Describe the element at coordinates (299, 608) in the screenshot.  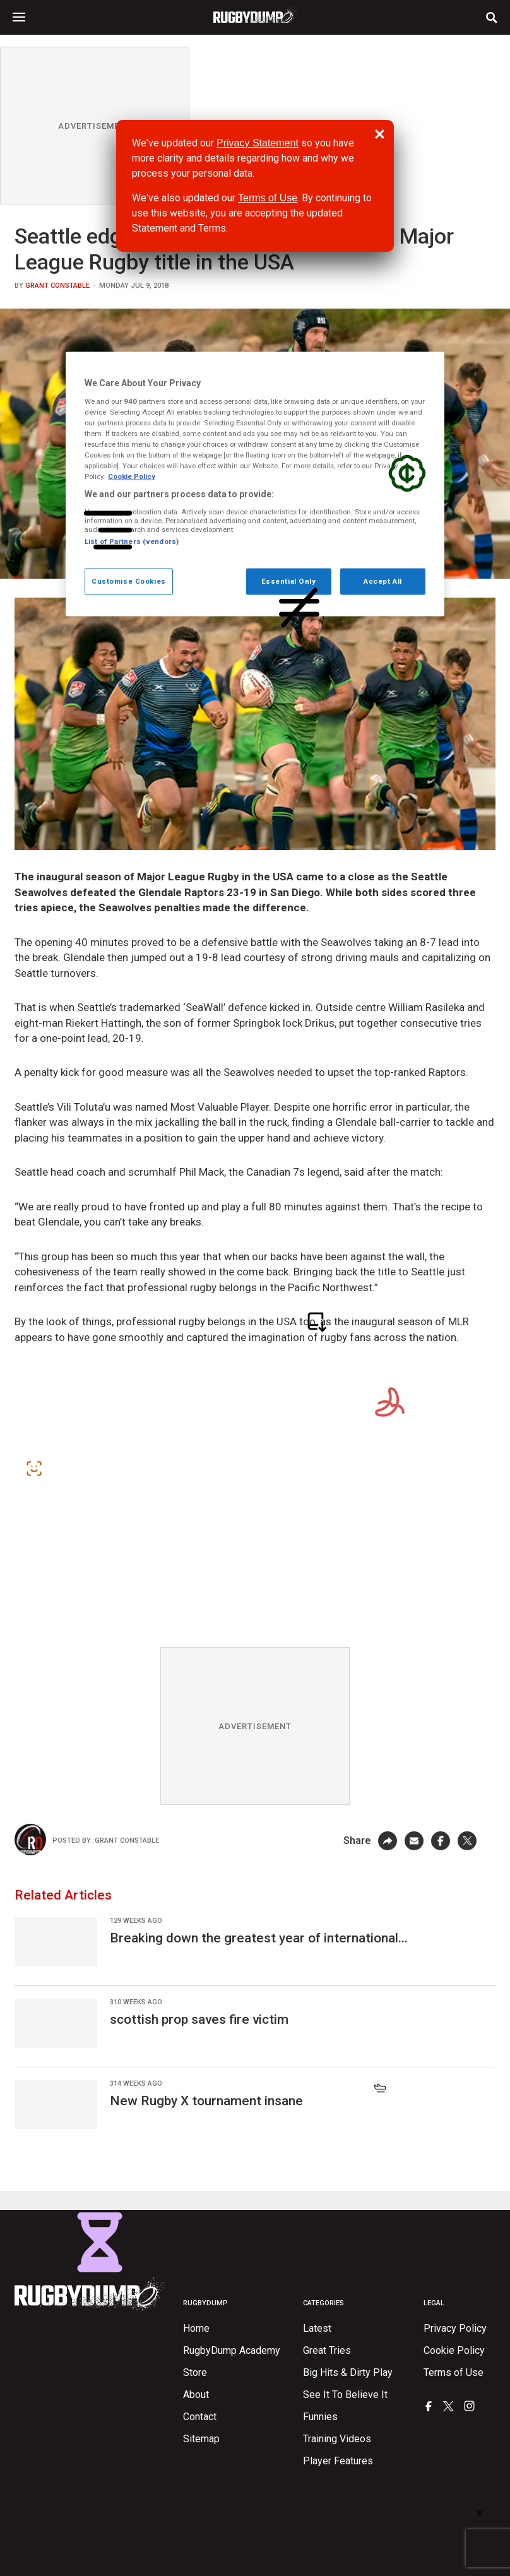
I see `indicates values are not equal or mismatched` at that location.